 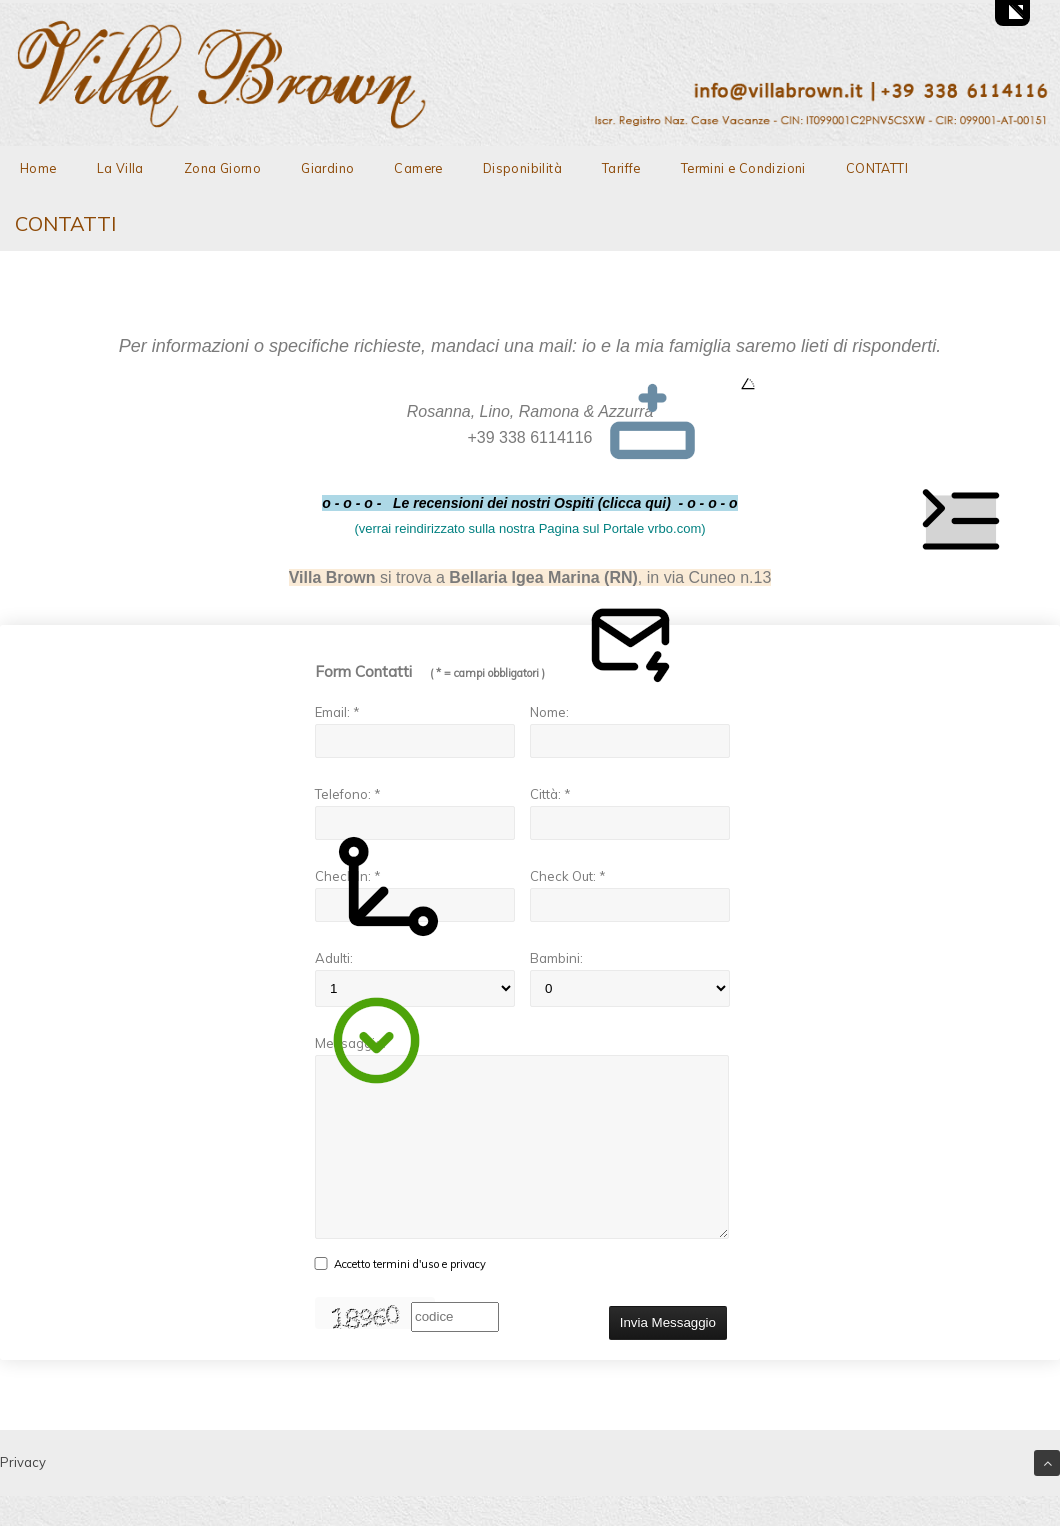 What do you see at coordinates (630, 639) in the screenshot?
I see `send message with high priority` at bounding box center [630, 639].